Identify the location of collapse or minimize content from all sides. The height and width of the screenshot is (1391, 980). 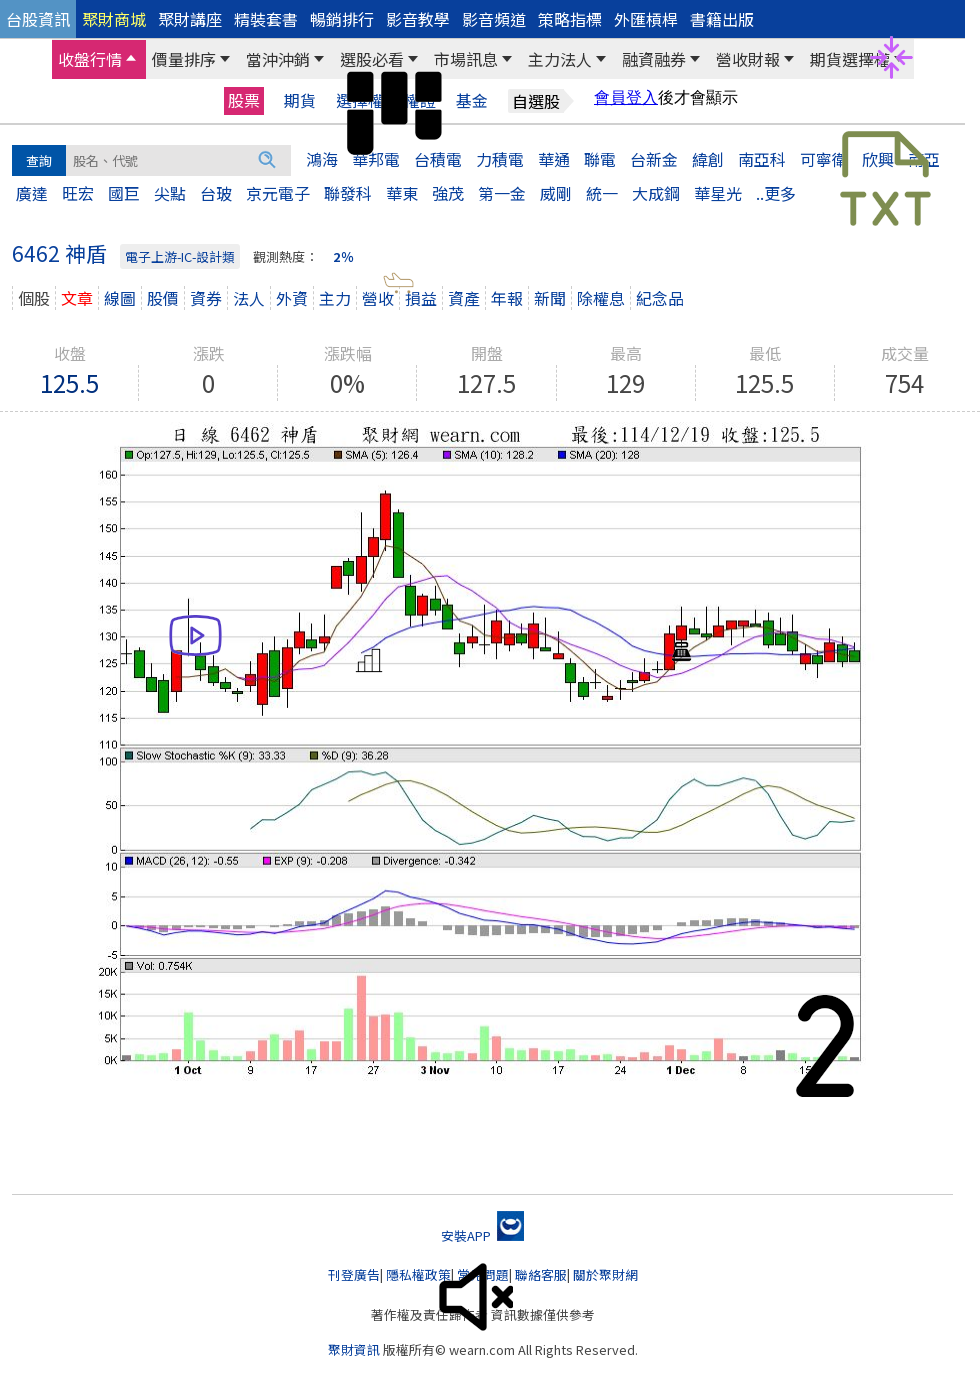
(891, 57).